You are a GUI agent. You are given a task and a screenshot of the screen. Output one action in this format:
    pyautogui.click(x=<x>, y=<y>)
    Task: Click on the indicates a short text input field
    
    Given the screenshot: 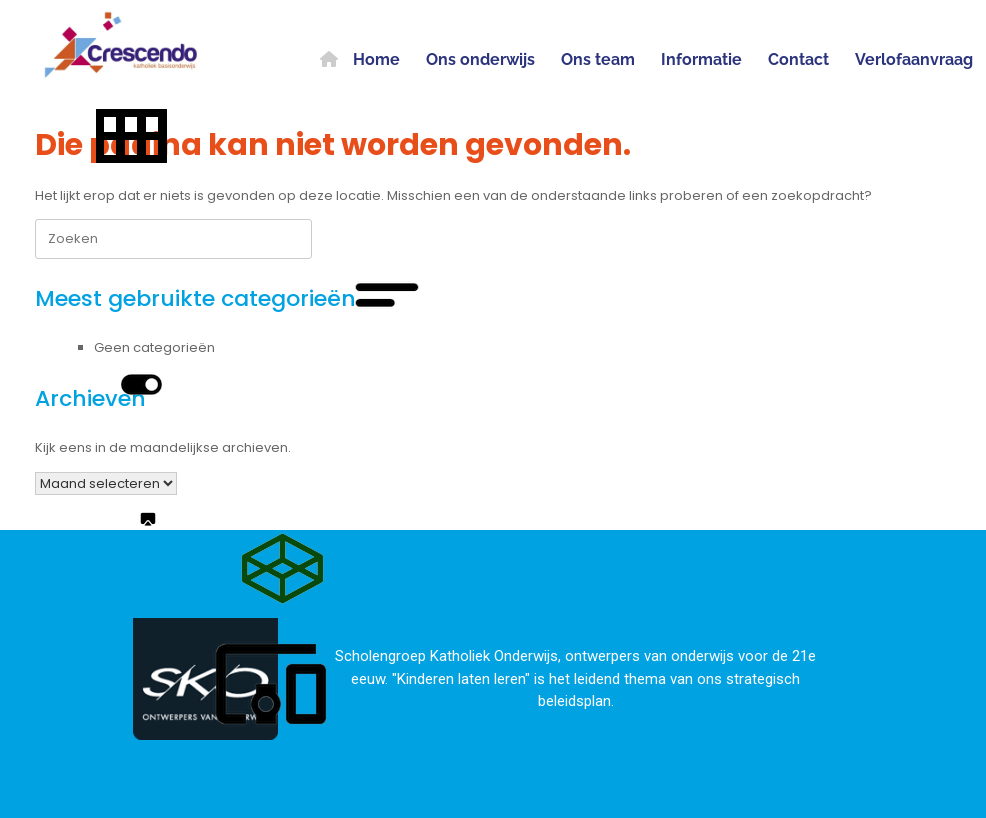 What is the action you would take?
    pyautogui.click(x=387, y=295)
    